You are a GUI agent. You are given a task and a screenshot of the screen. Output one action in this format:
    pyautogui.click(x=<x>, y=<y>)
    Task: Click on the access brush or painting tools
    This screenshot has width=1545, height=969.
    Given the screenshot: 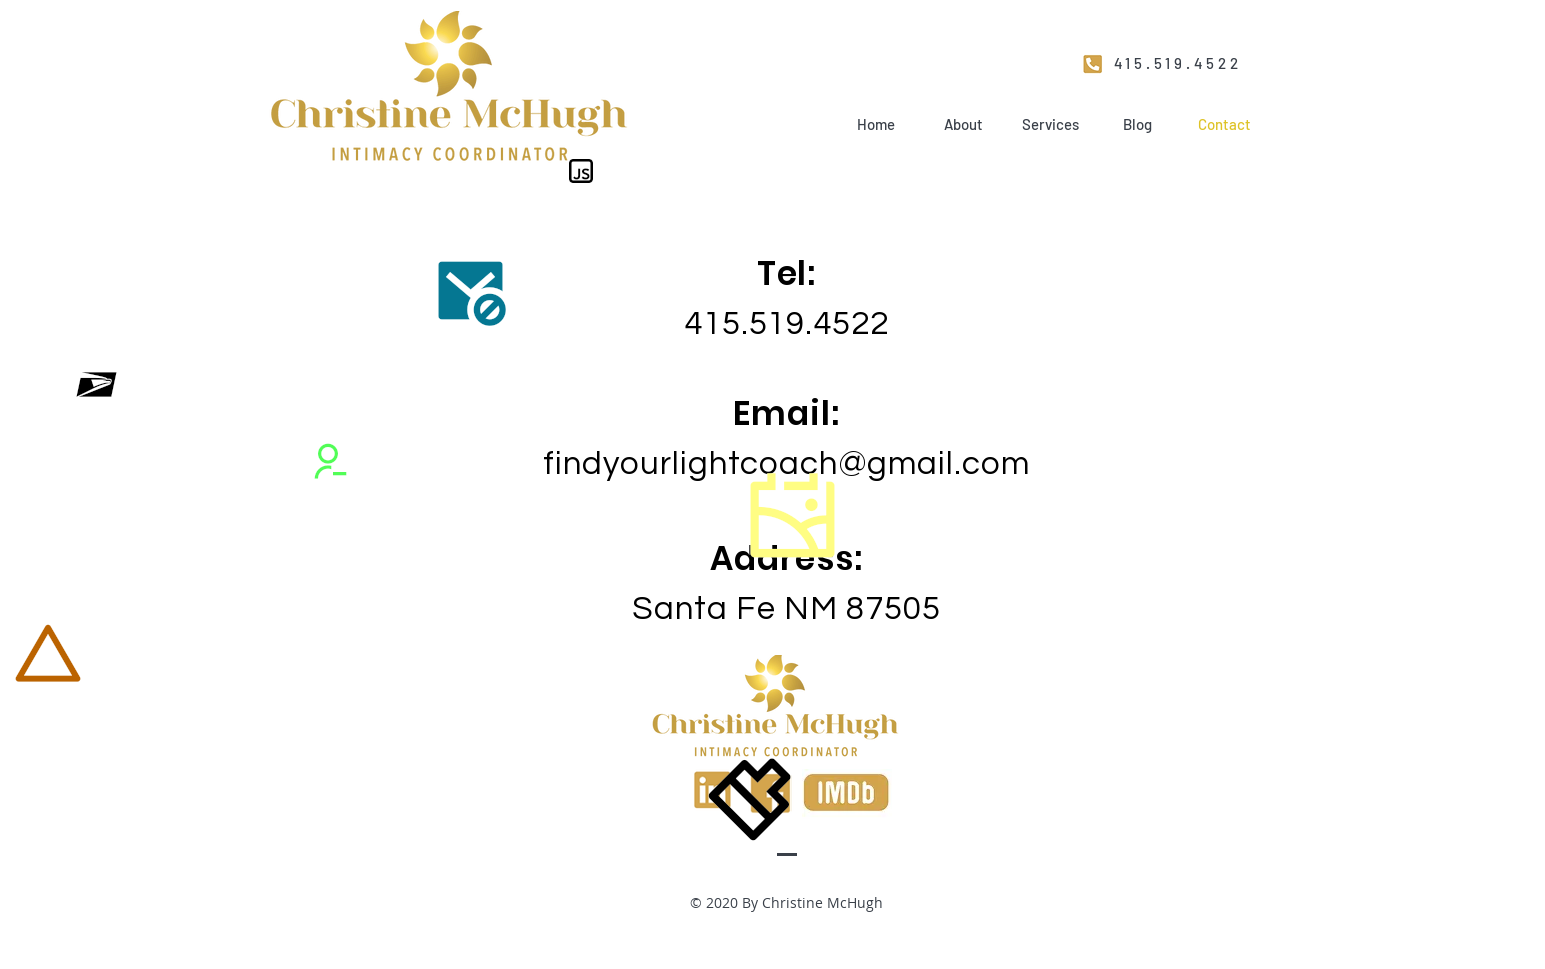 What is the action you would take?
    pyautogui.click(x=752, y=797)
    